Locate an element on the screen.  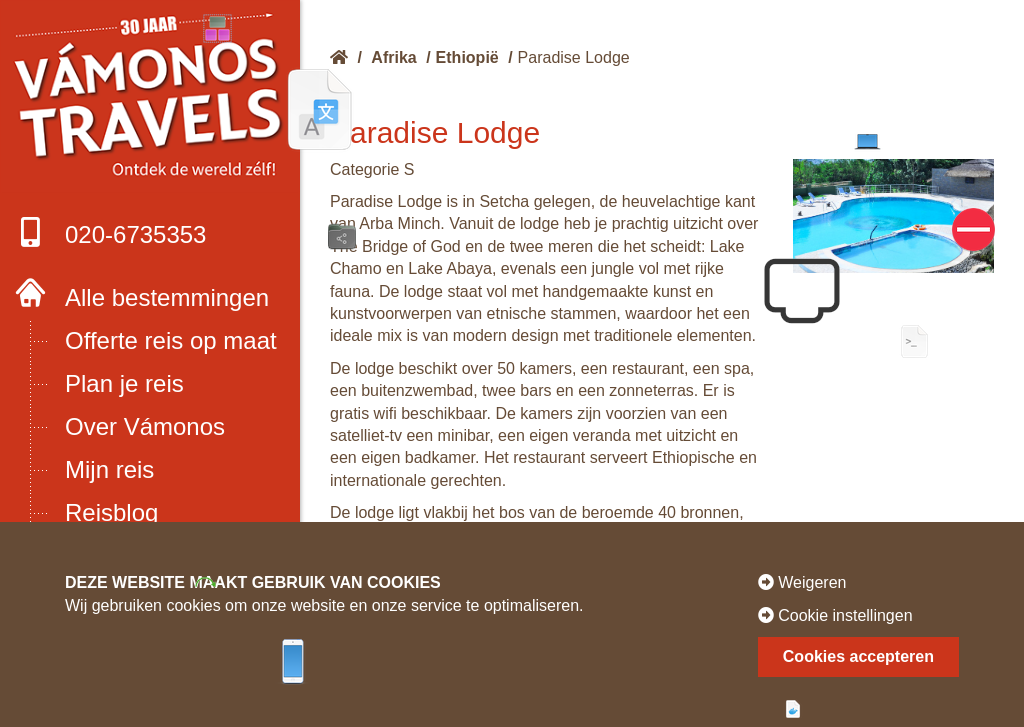
a dockerfile or docker configuration file is located at coordinates (793, 709).